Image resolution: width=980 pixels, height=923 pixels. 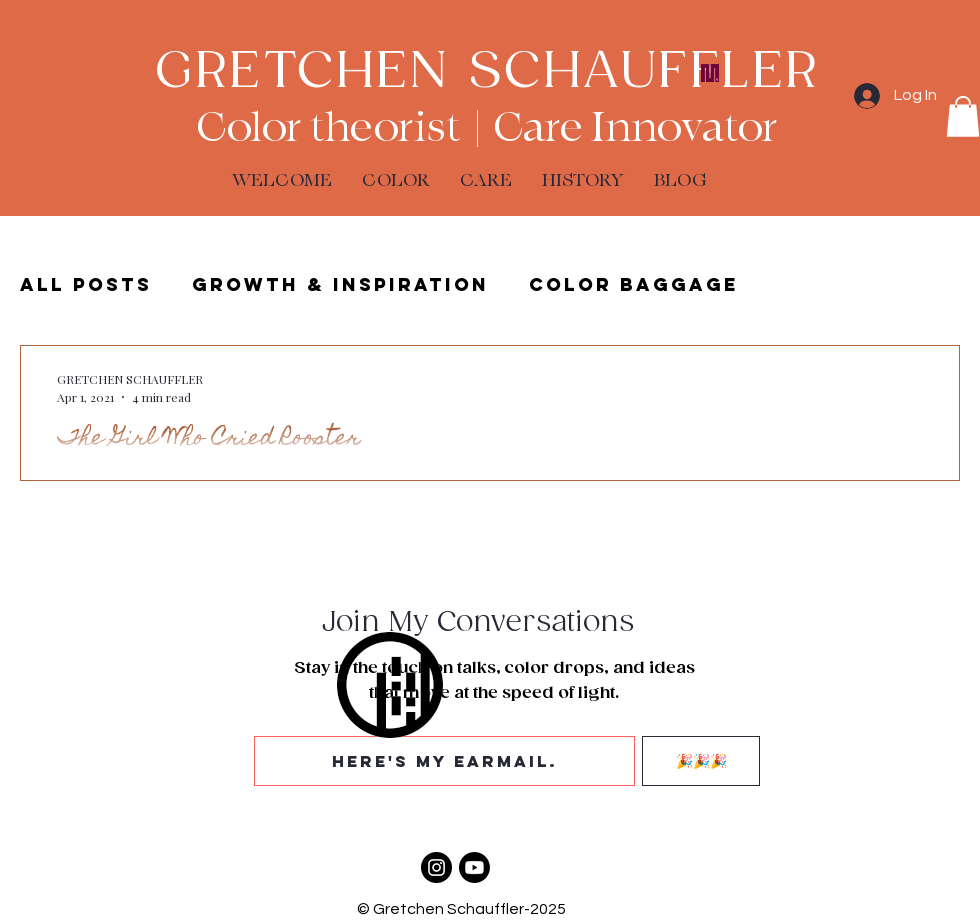 What do you see at coordinates (710, 73) in the screenshot?
I see `micropython programming language logo` at bounding box center [710, 73].